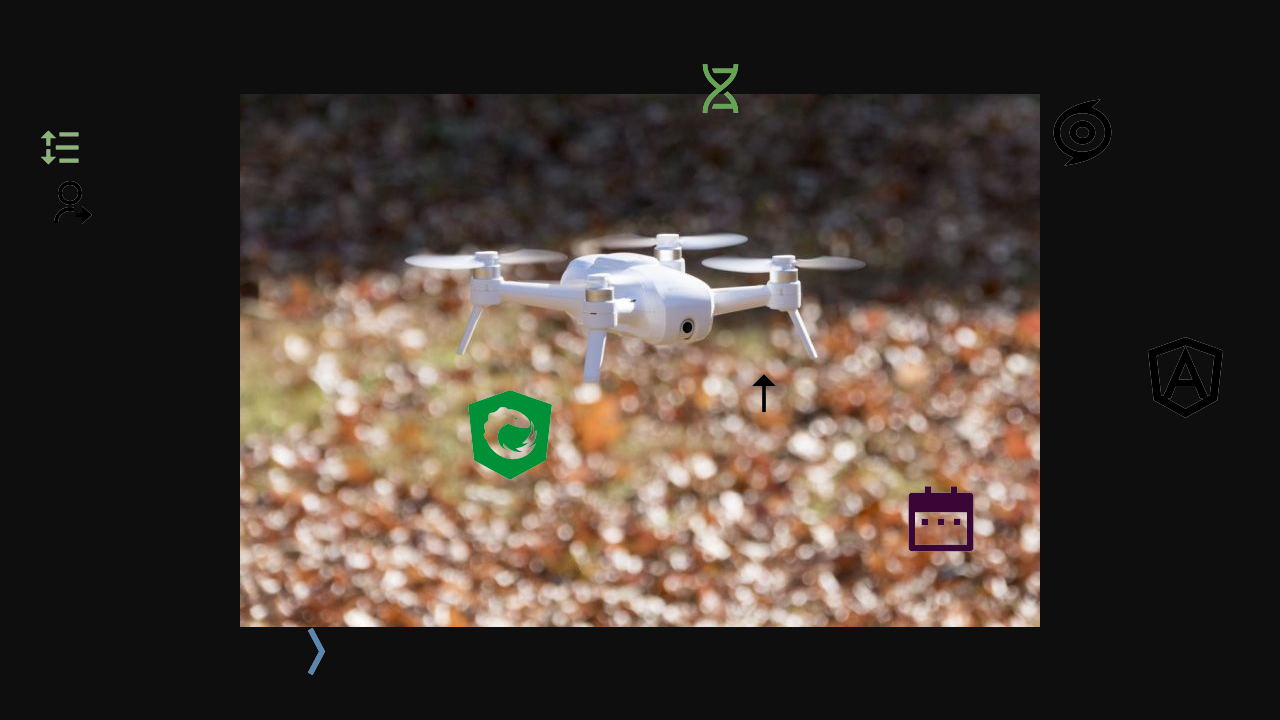 The height and width of the screenshot is (720, 1280). What do you see at coordinates (941, 522) in the screenshot?
I see `view calendar or scheduled events` at bounding box center [941, 522].